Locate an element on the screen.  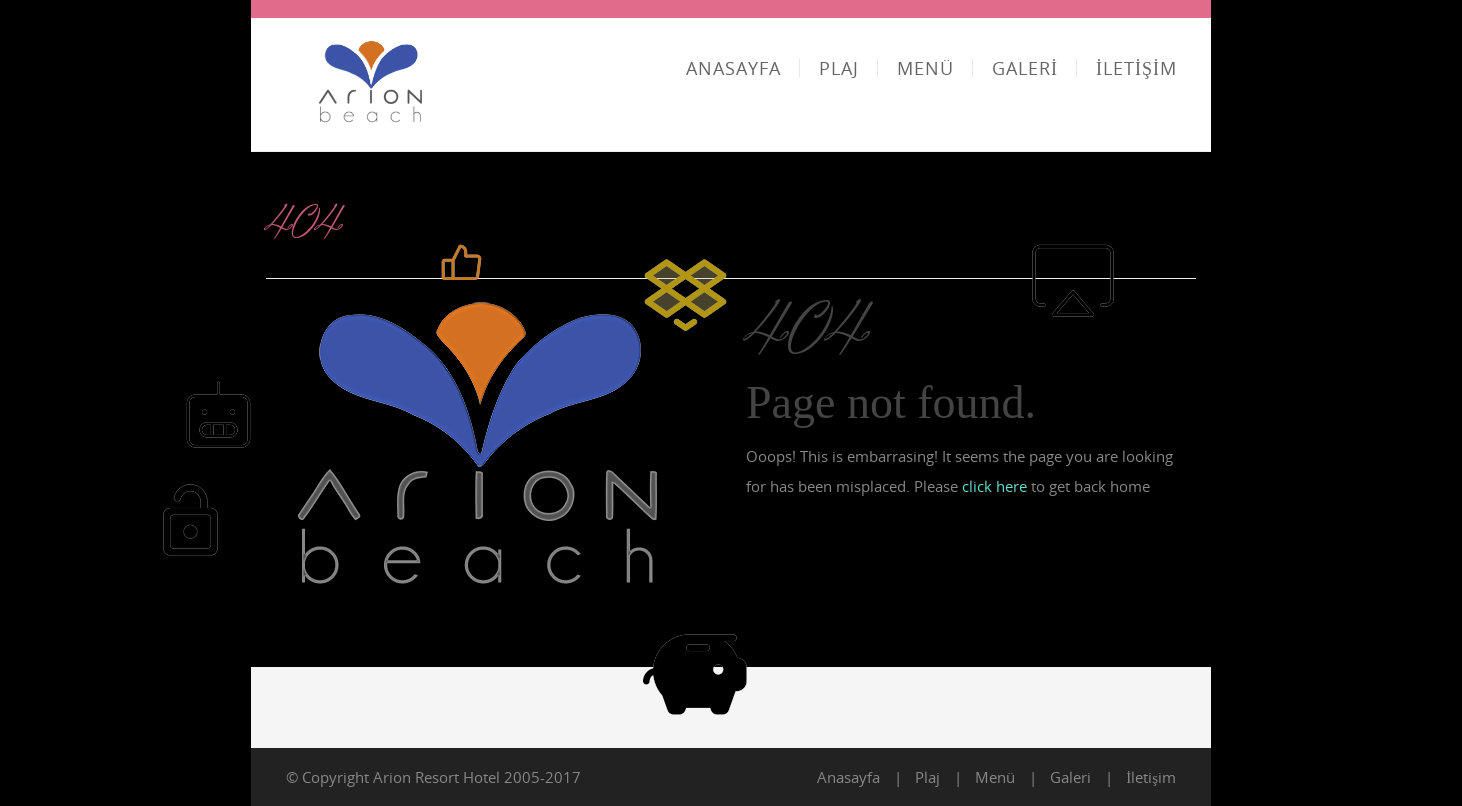
stream content to an external display is located at coordinates (1073, 279).